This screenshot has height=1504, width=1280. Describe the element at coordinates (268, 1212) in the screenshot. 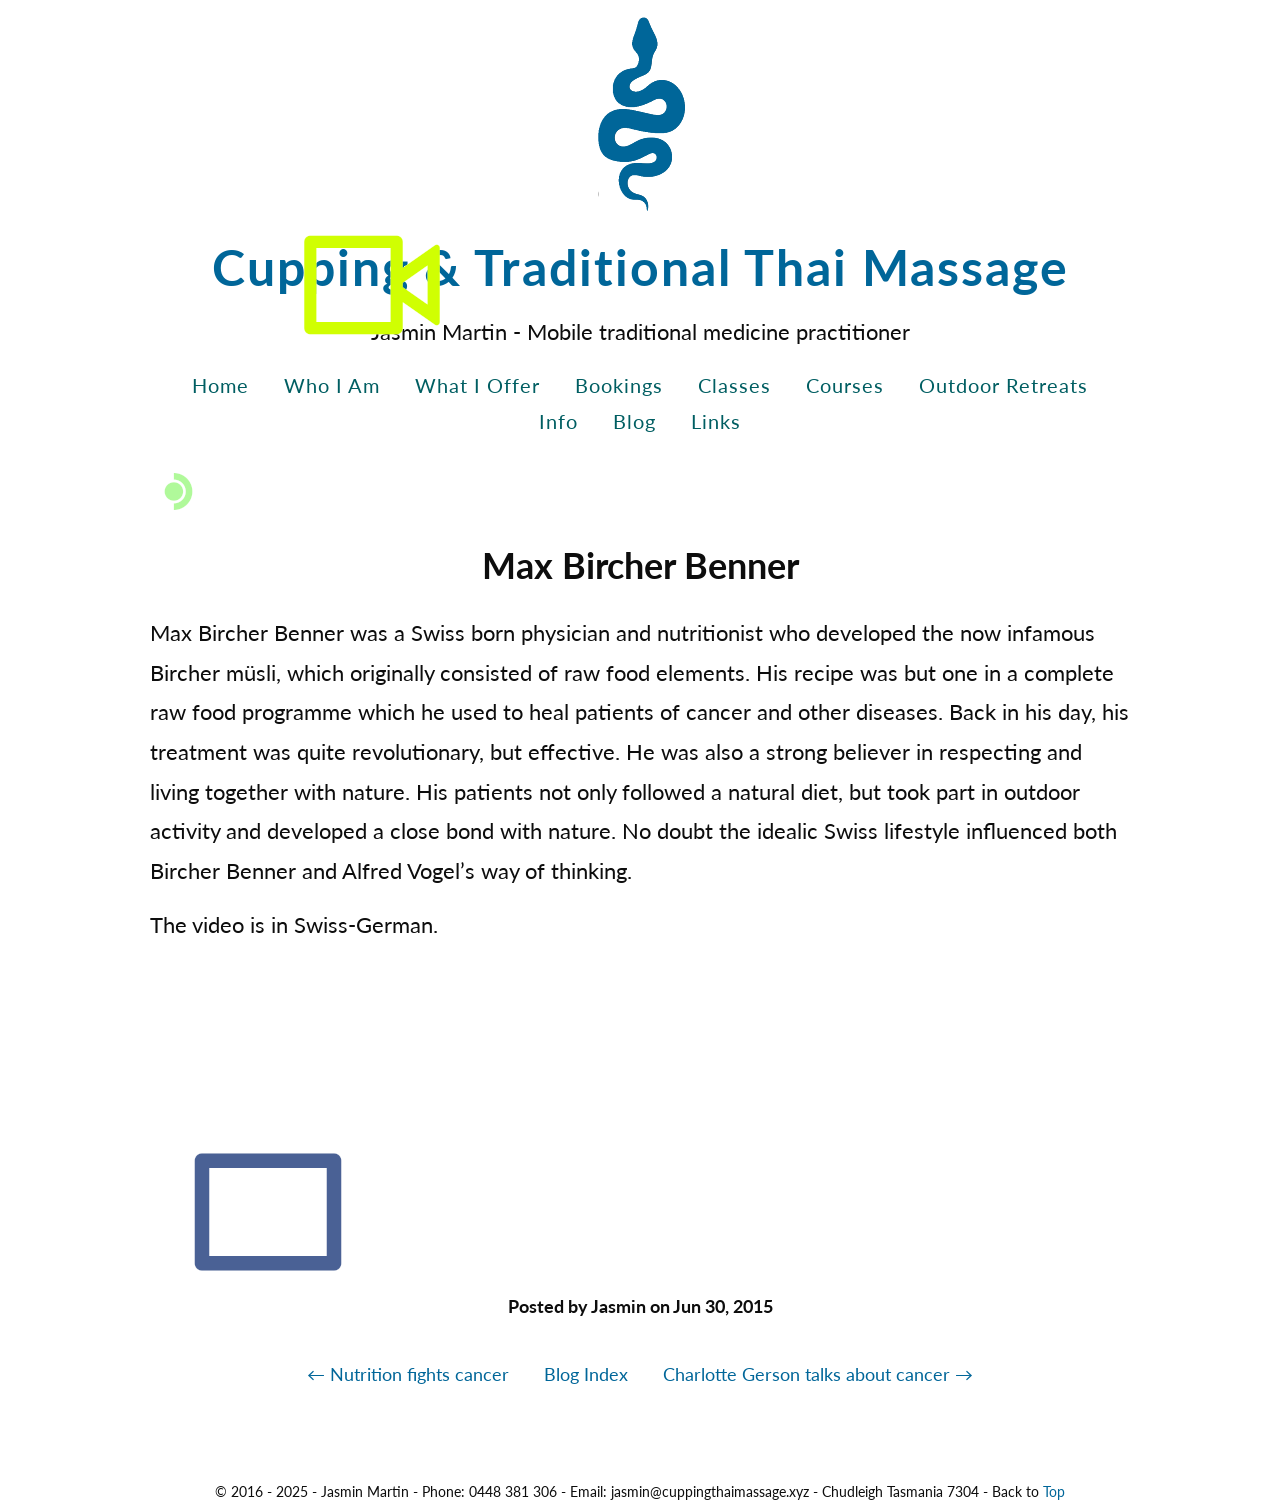

I see `draw a rectangle shape` at that location.